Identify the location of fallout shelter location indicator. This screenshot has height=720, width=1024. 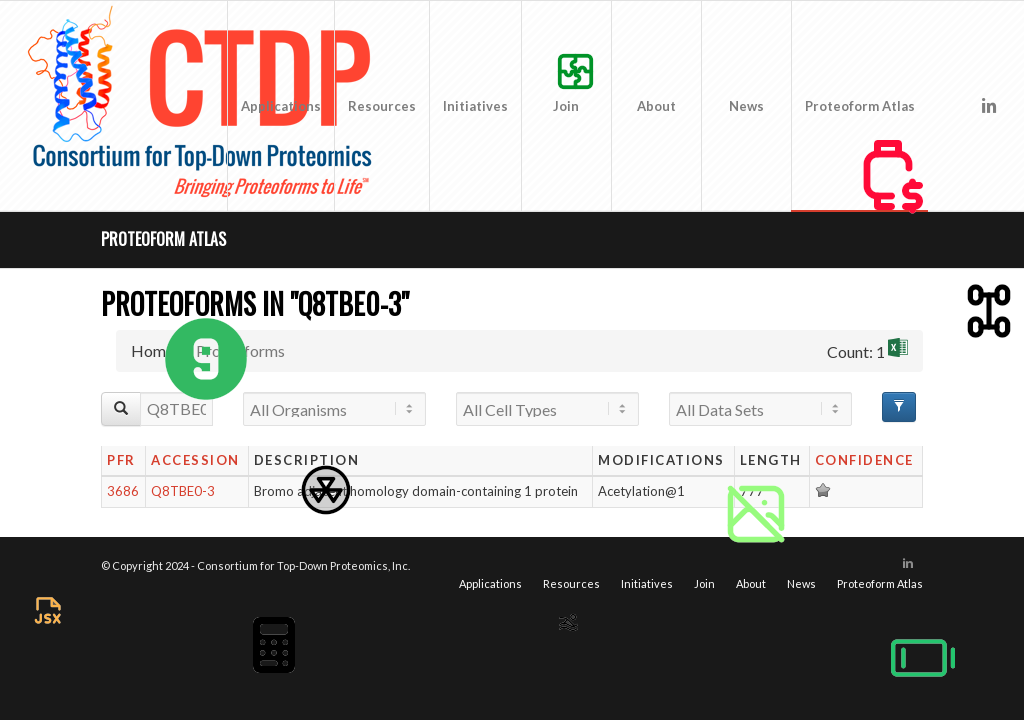
(326, 490).